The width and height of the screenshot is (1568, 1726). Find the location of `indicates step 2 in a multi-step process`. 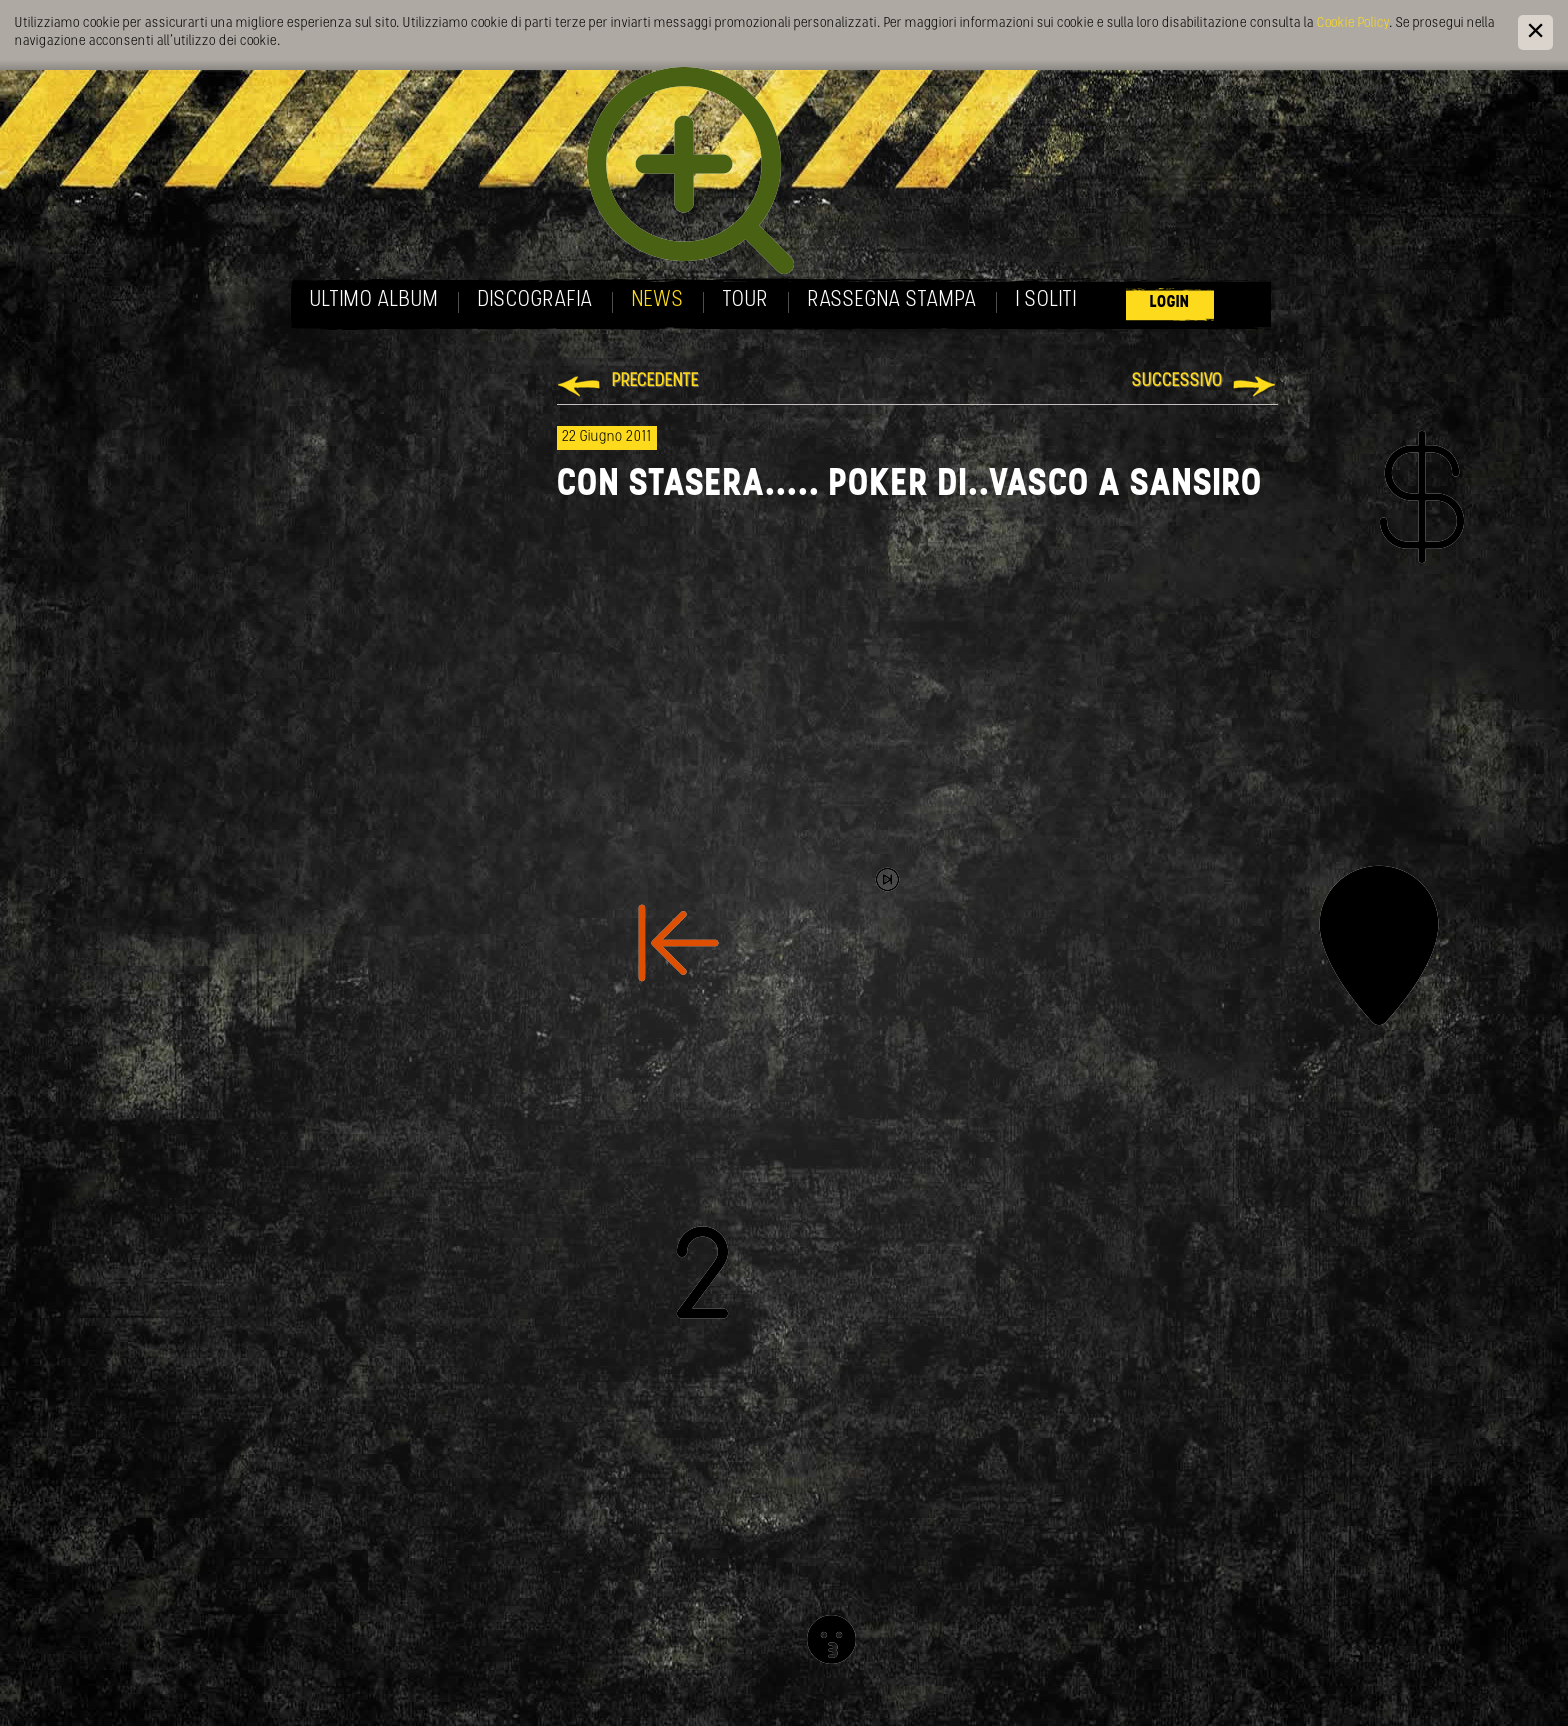

indicates step 2 in a multi-step process is located at coordinates (702, 1272).